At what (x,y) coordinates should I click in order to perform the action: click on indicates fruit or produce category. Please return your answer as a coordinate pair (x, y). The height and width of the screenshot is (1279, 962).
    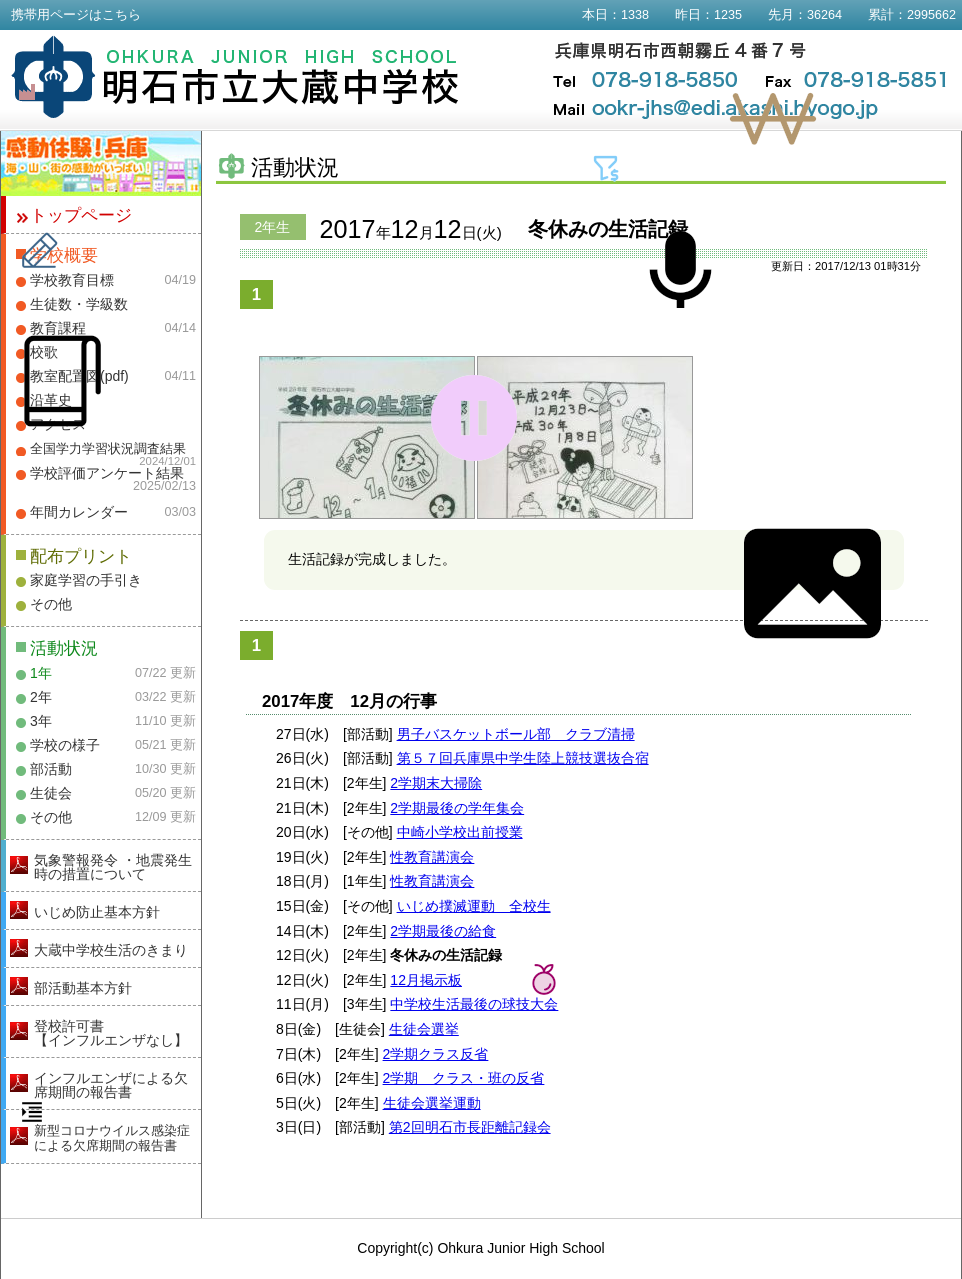
    Looking at the image, I should click on (544, 980).